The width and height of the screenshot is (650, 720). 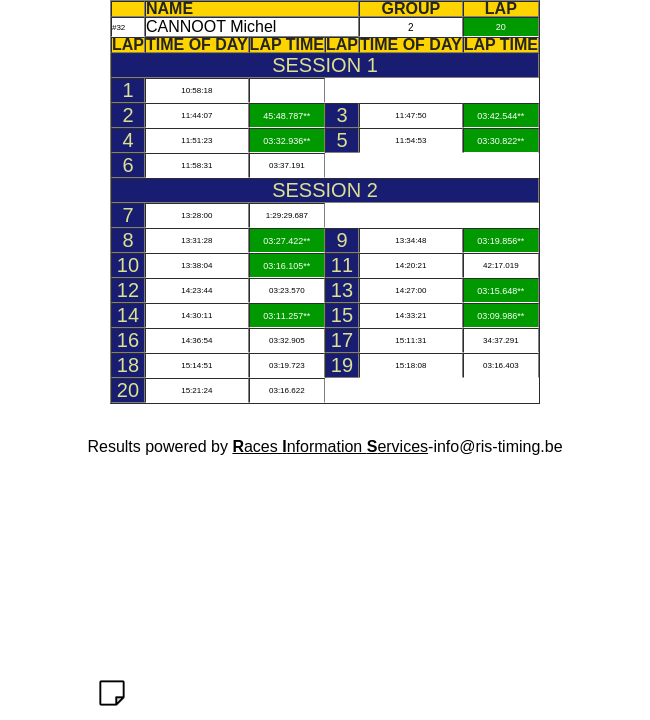 I want to click on create a new note, so click(x=112, y=693).